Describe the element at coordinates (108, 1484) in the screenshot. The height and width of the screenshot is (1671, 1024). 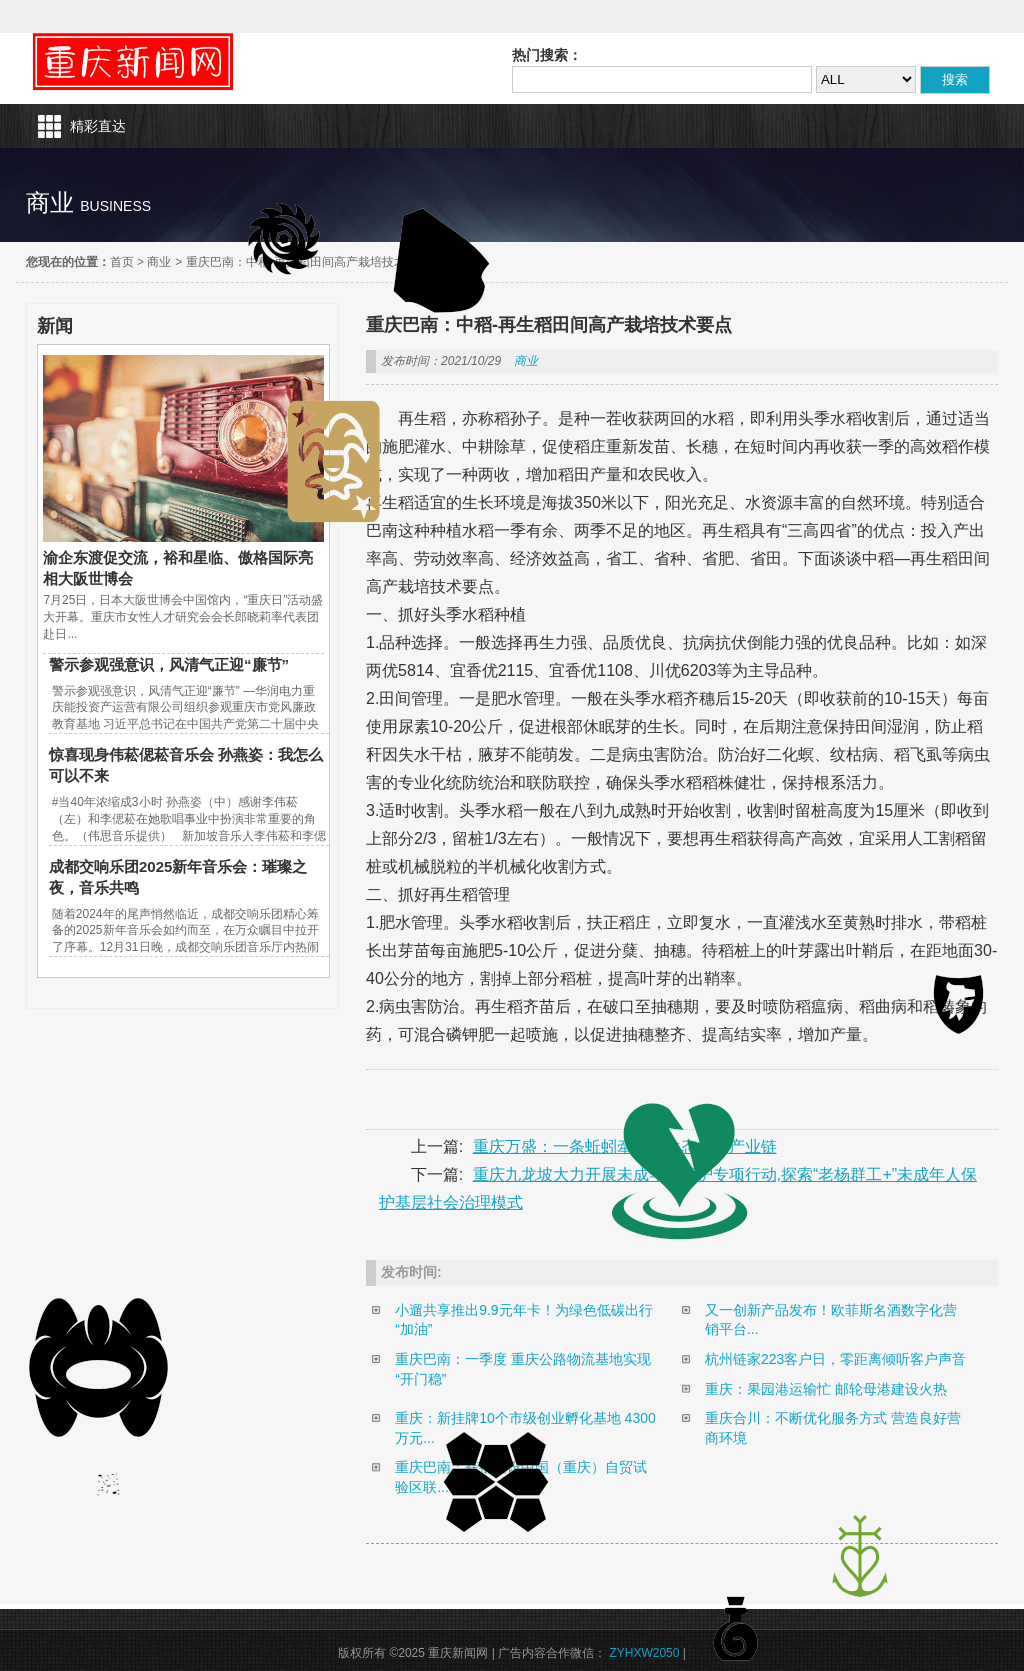
I see `select a path or route tile in a game` at that location.